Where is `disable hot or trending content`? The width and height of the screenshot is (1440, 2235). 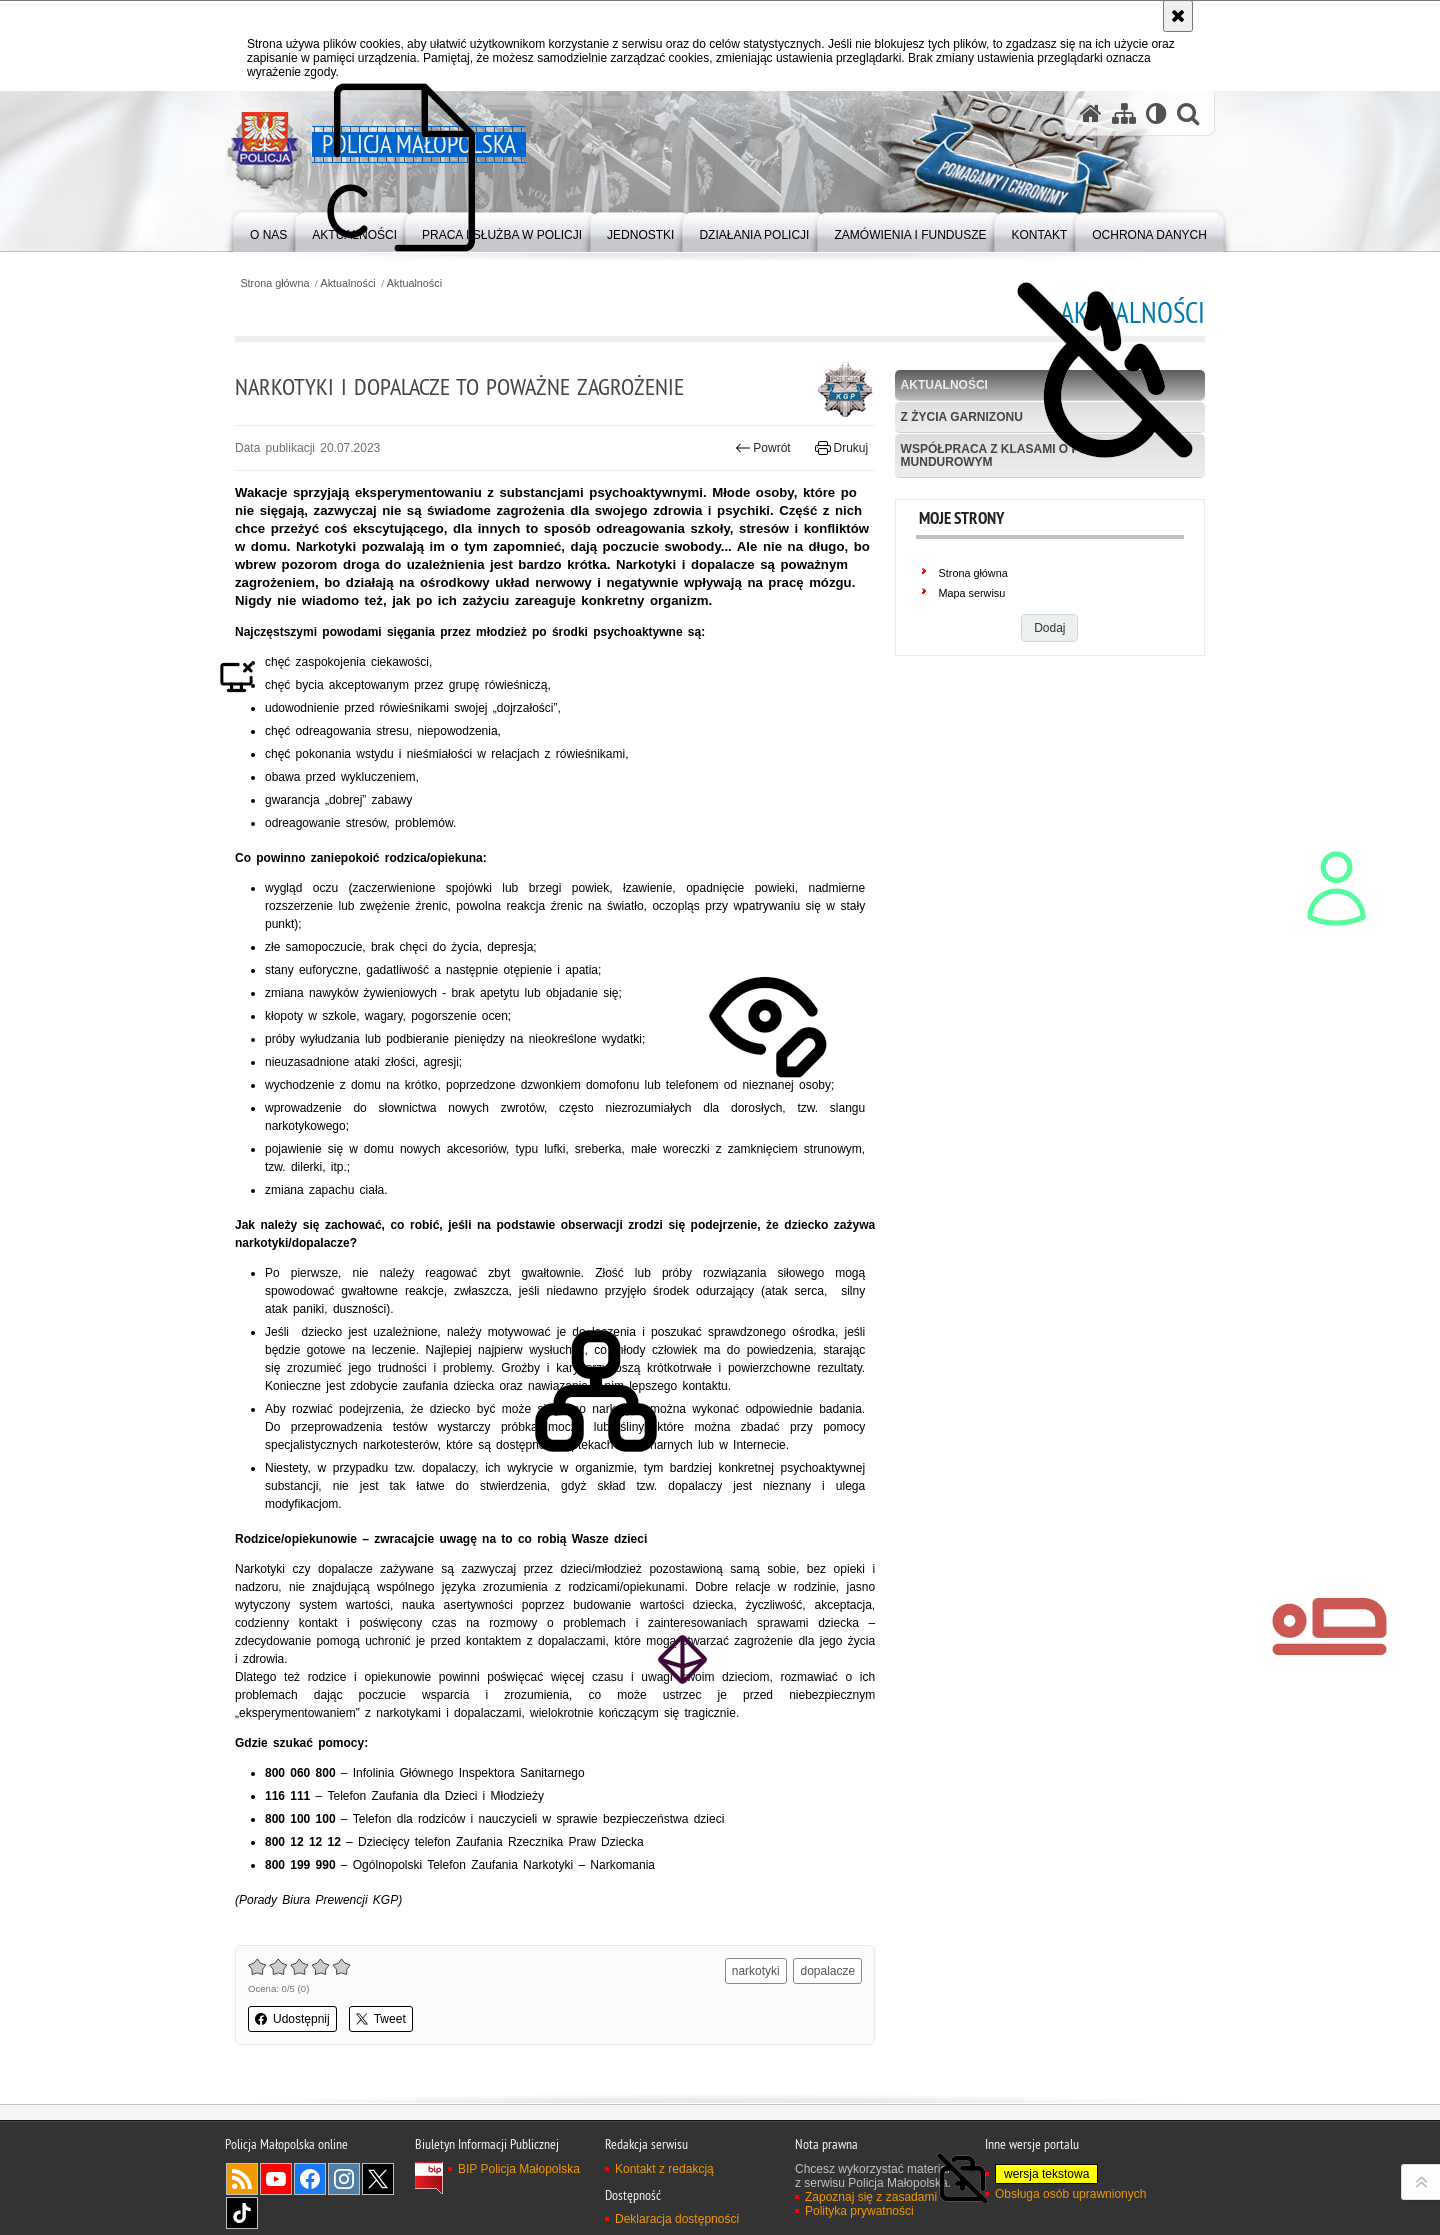 disable hot or trending content is located at coordinates (1105, 370).